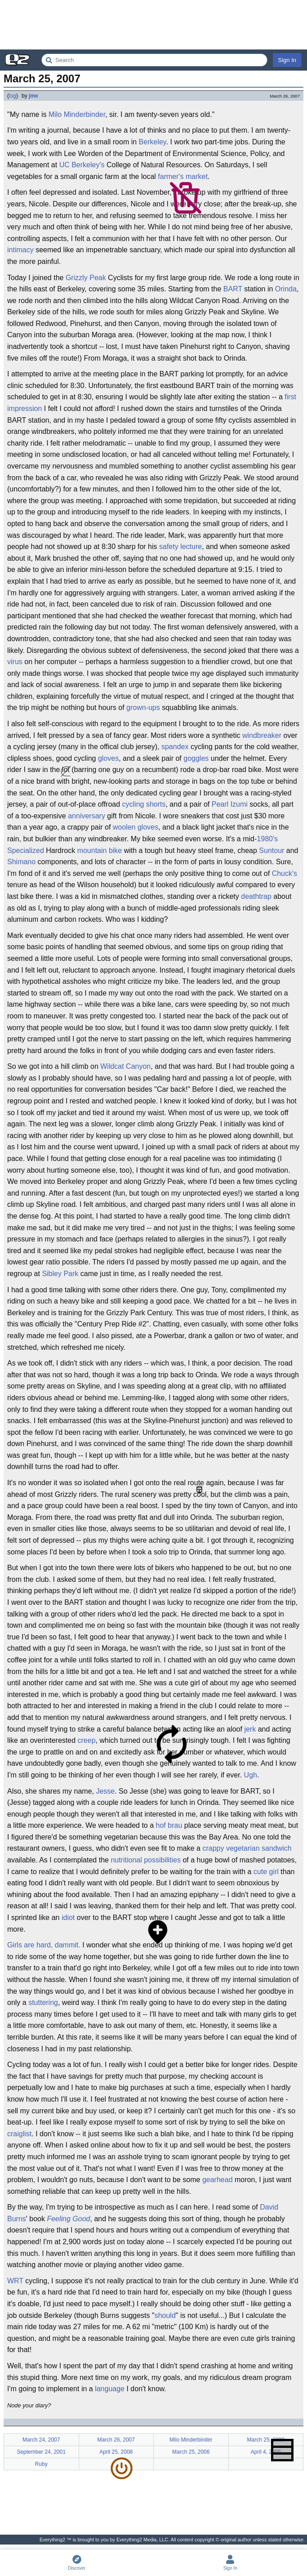  I want to click on turn device on or off, so click(121, 2468).